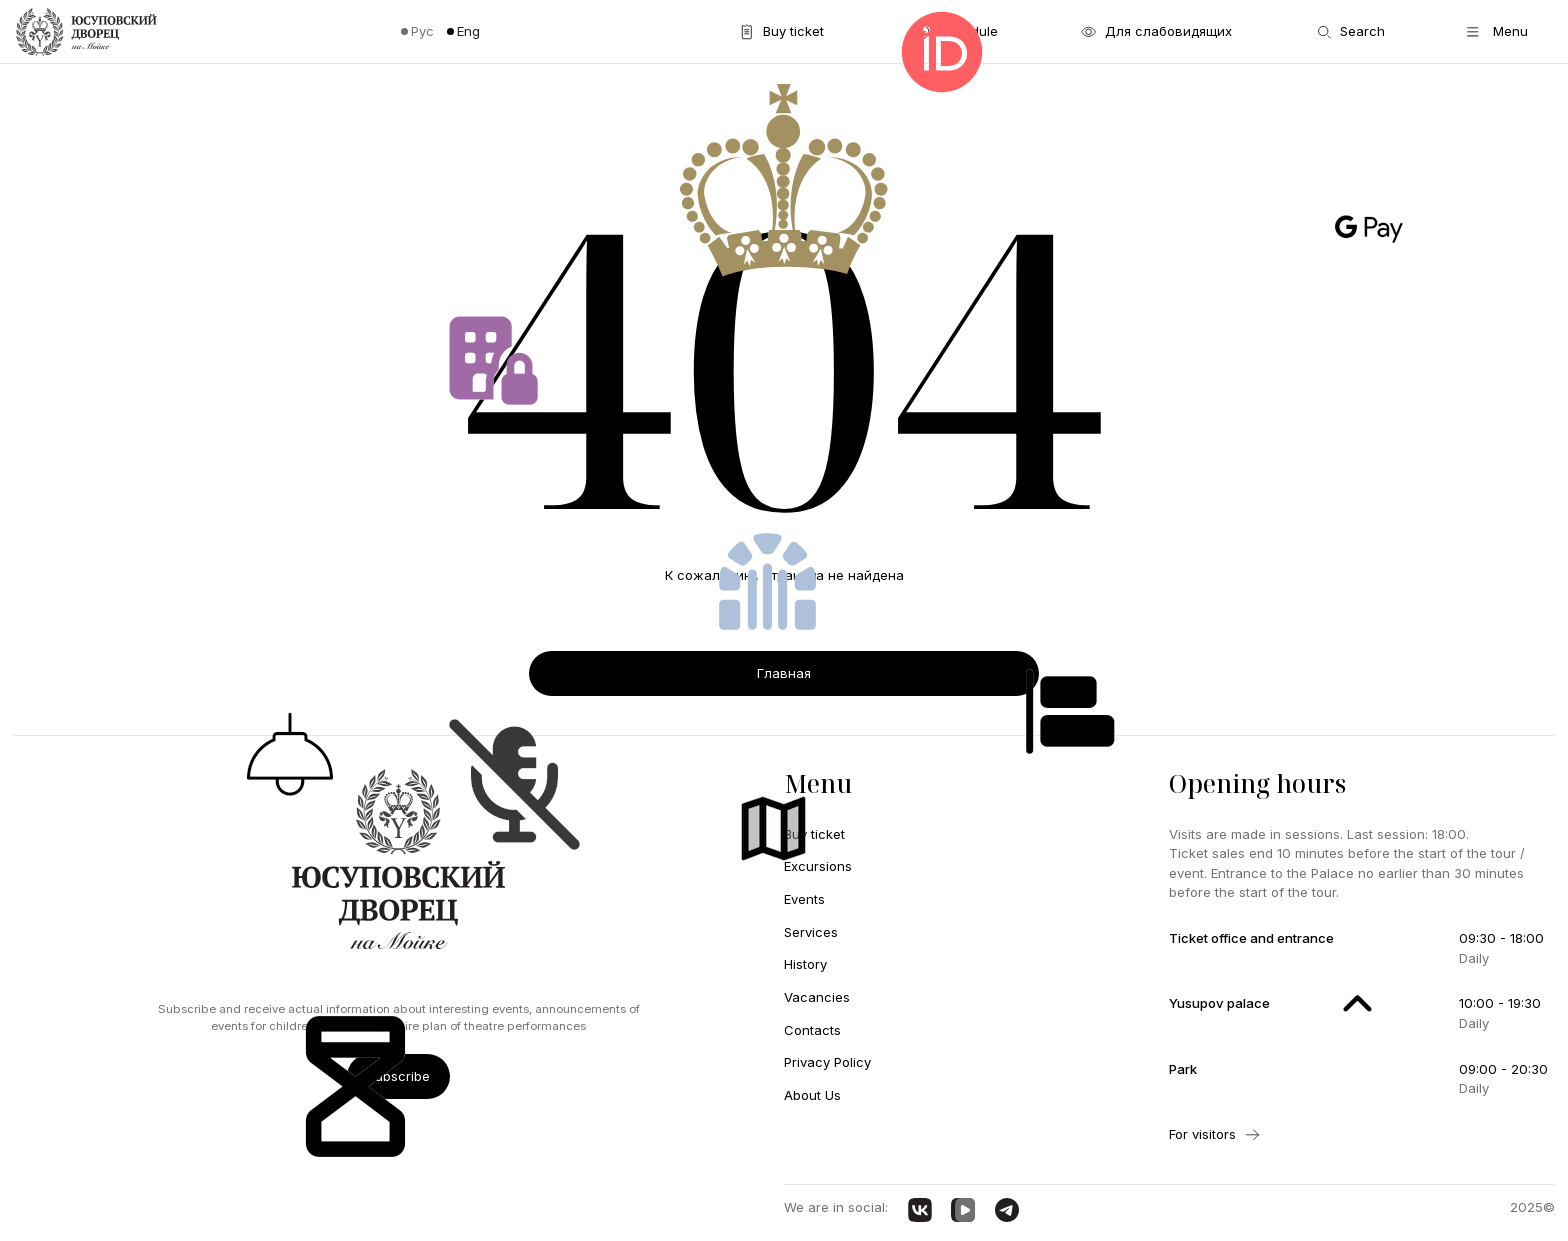 This screenshot has width=1568, height=1241. I want to click on toggle pendant light on/off, so click(290, 759).